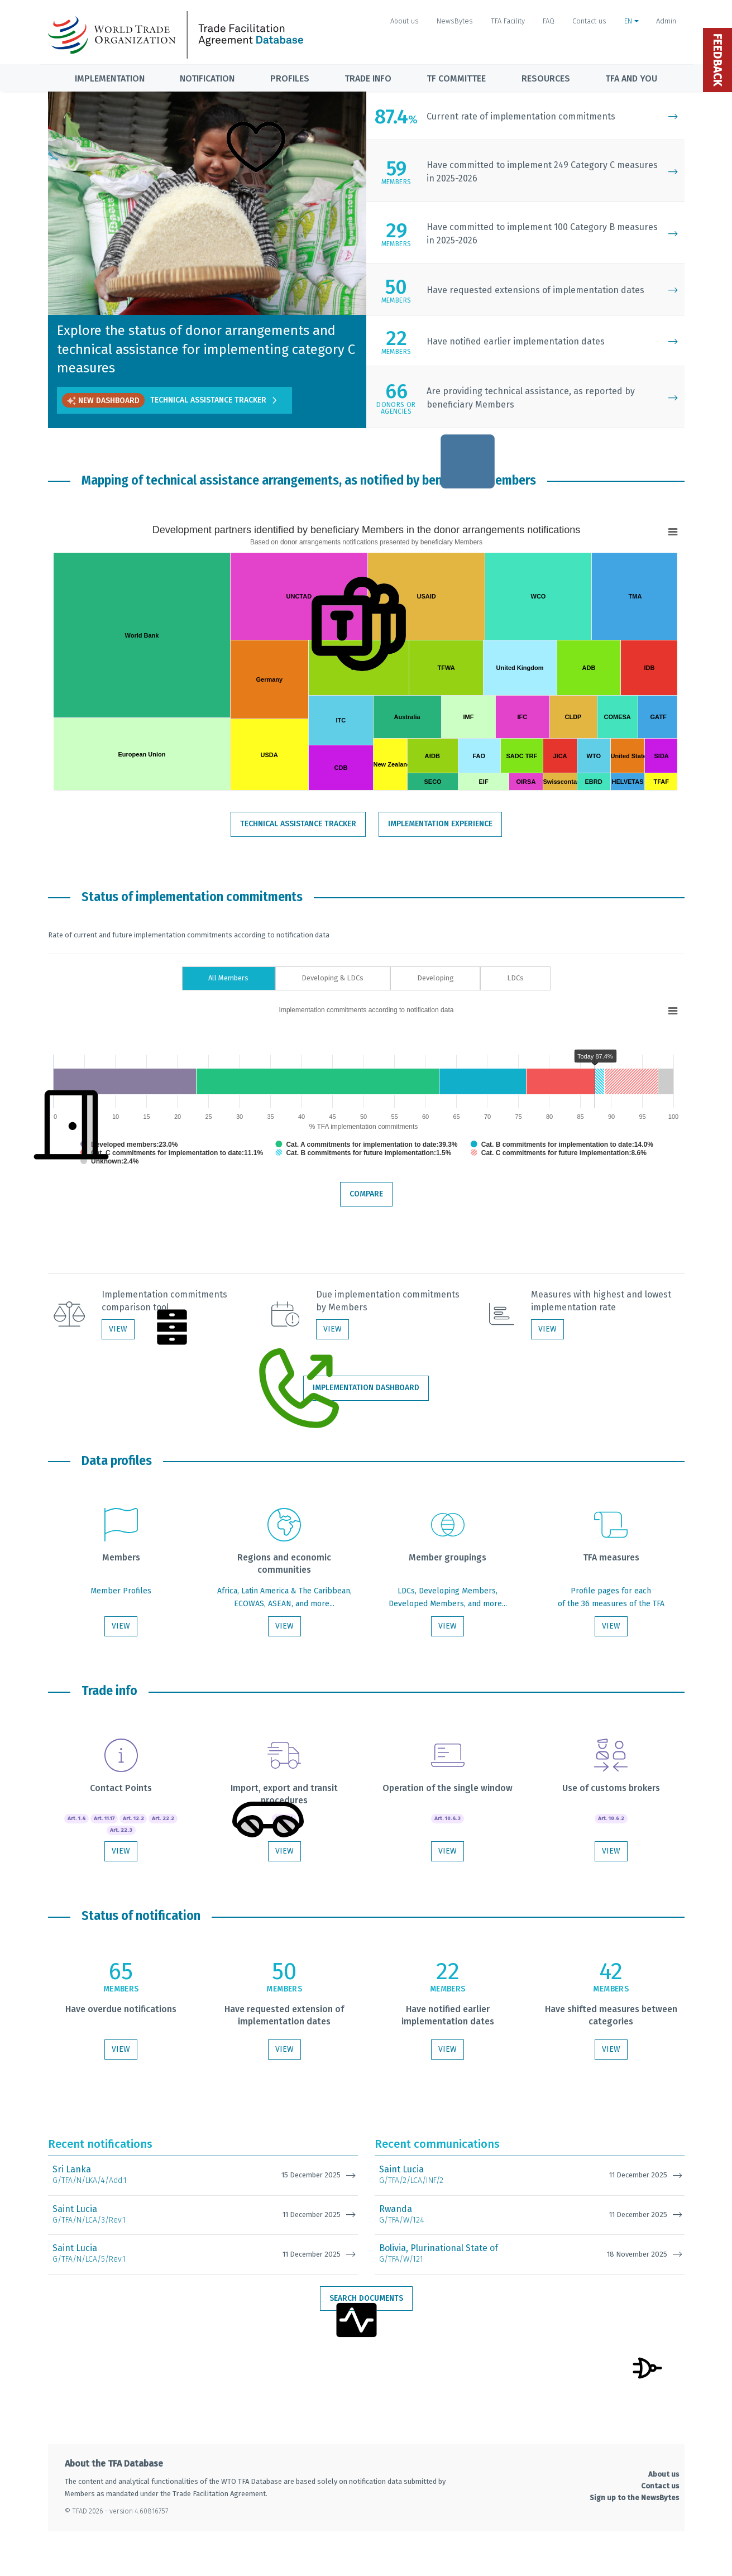 The width and height of the screenshot is (732, 2576). Describe the element at coordinates (647, 2368) in the screenshot. I see `NOR logic gate symbol for circuit diagrams` at that location.